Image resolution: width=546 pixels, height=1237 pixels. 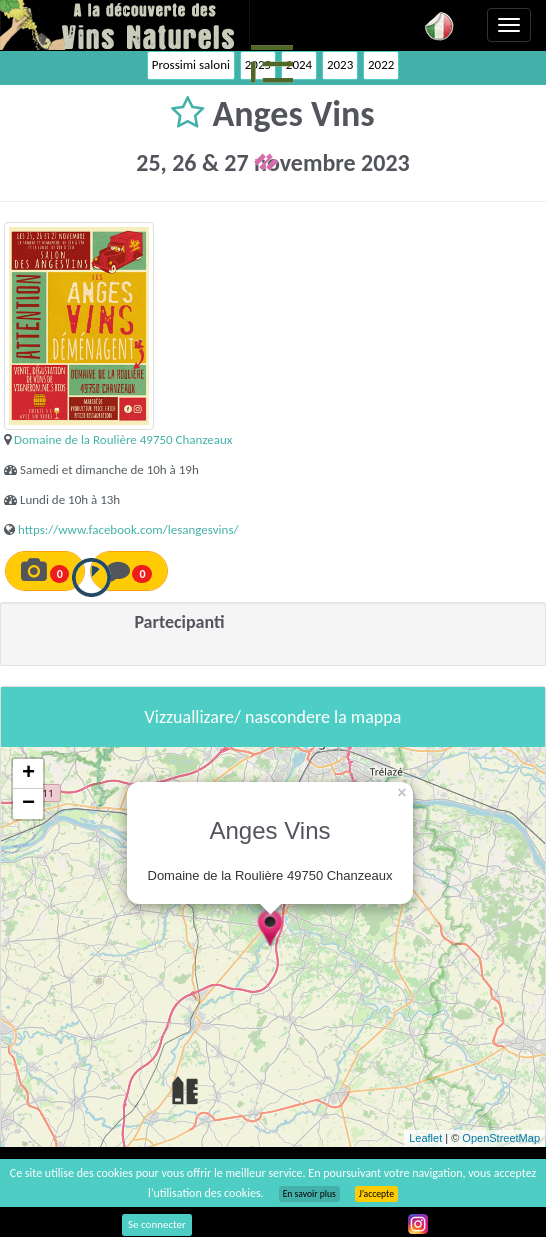 What do you see at coordinates (91, 577) in the screenshot?
I see `indicates 25% progress or completion status` at bounding box center [91, 577].